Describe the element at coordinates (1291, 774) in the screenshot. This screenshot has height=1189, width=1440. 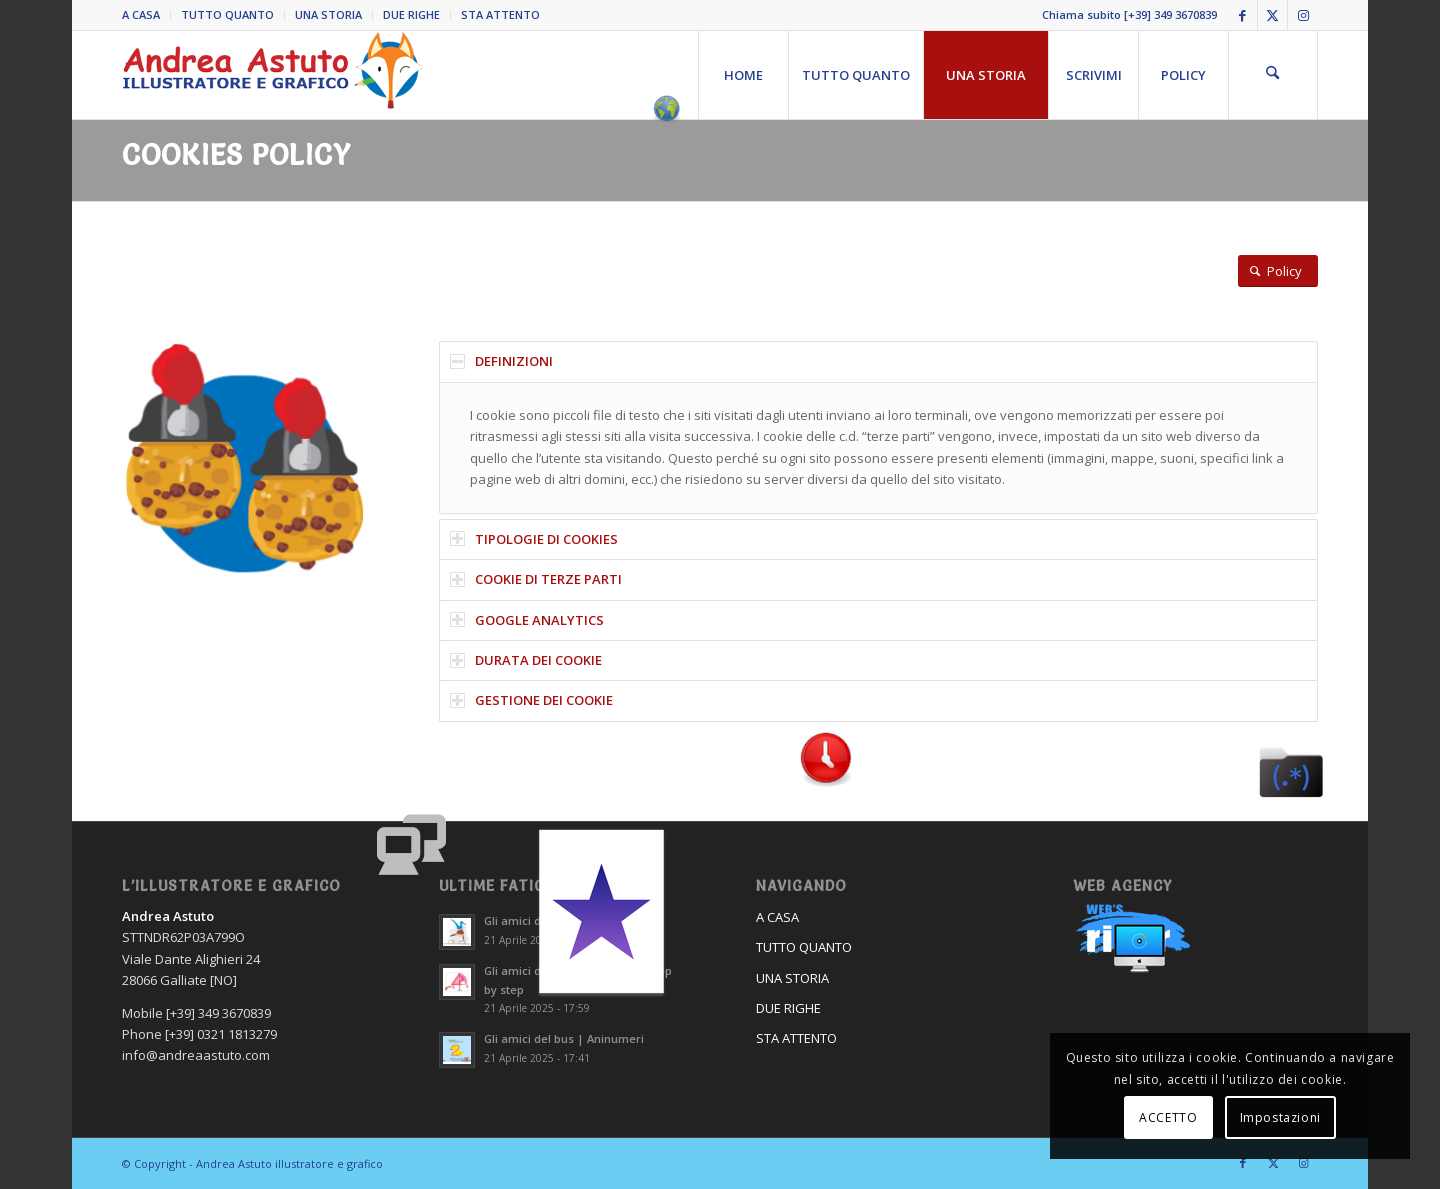
I see `folder containing regular expression files or scripts` at that location.